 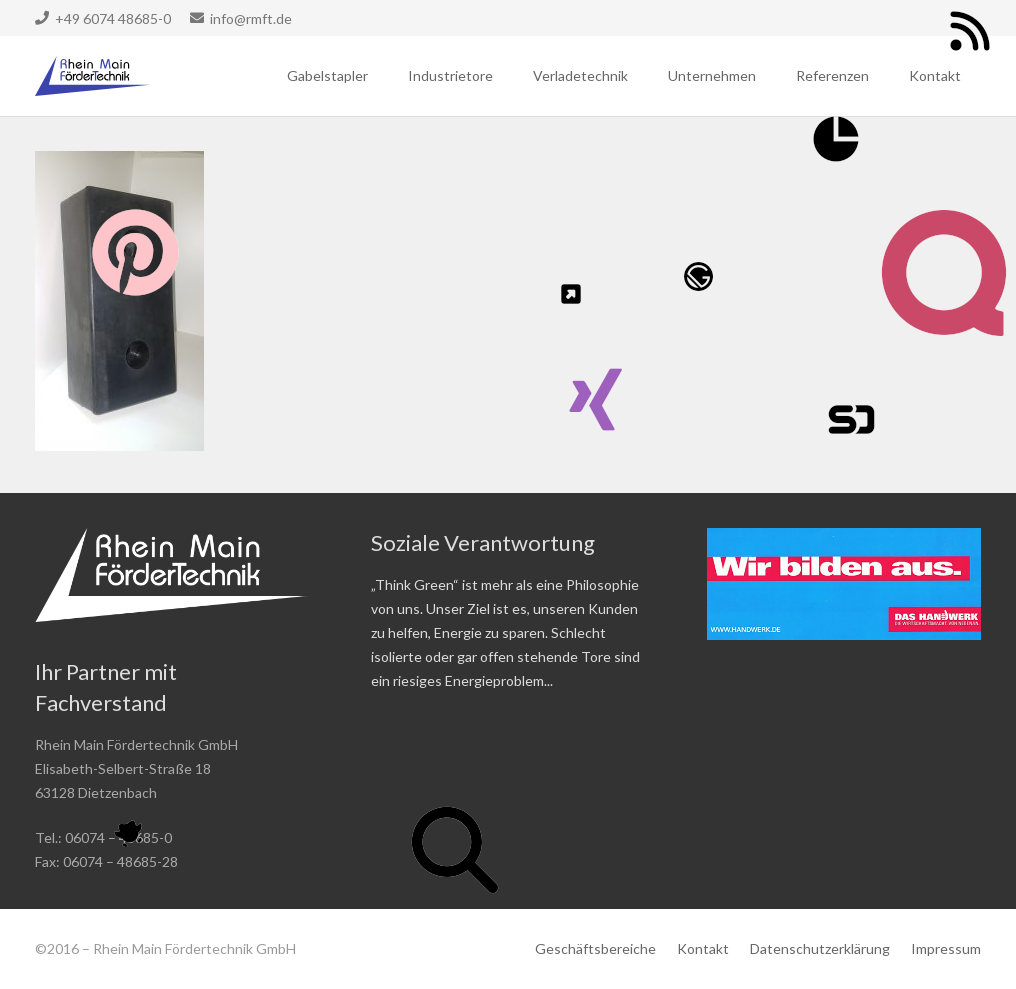 I want to click on open Xing profile or app, so click(x=593, y=397).